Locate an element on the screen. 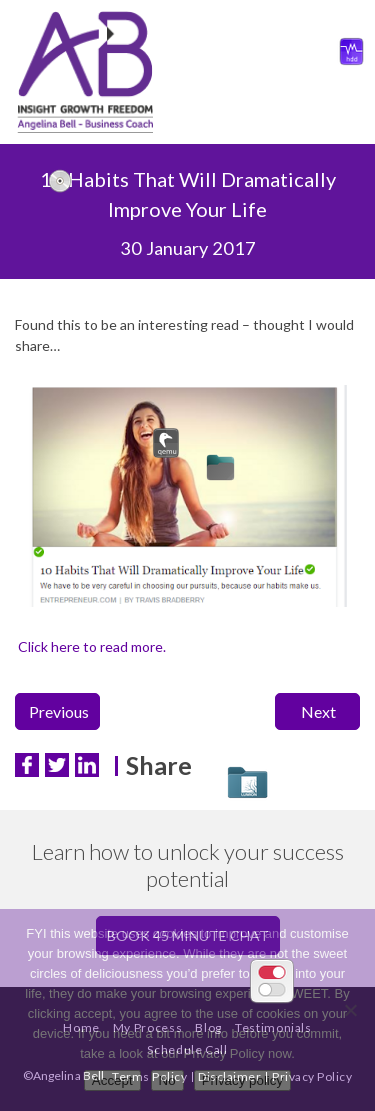 The image size is (375, 1111). qemu virtual disk image file is located at coordinates (166, 443).